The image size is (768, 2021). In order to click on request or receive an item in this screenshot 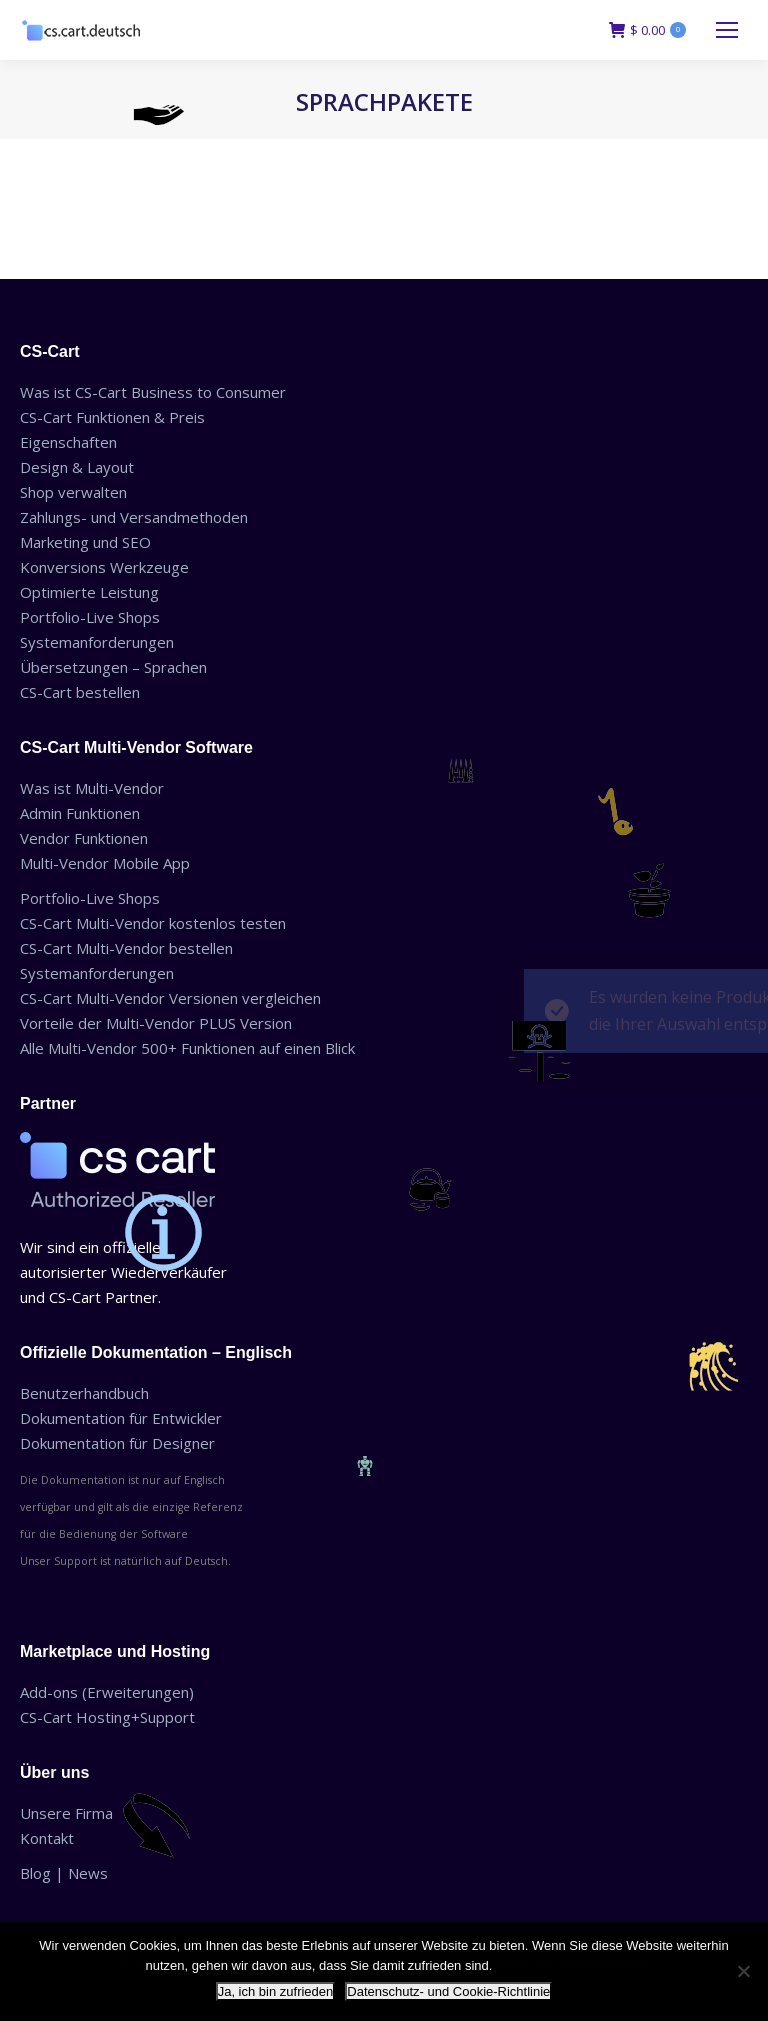, I will do `click(159, 115)`.